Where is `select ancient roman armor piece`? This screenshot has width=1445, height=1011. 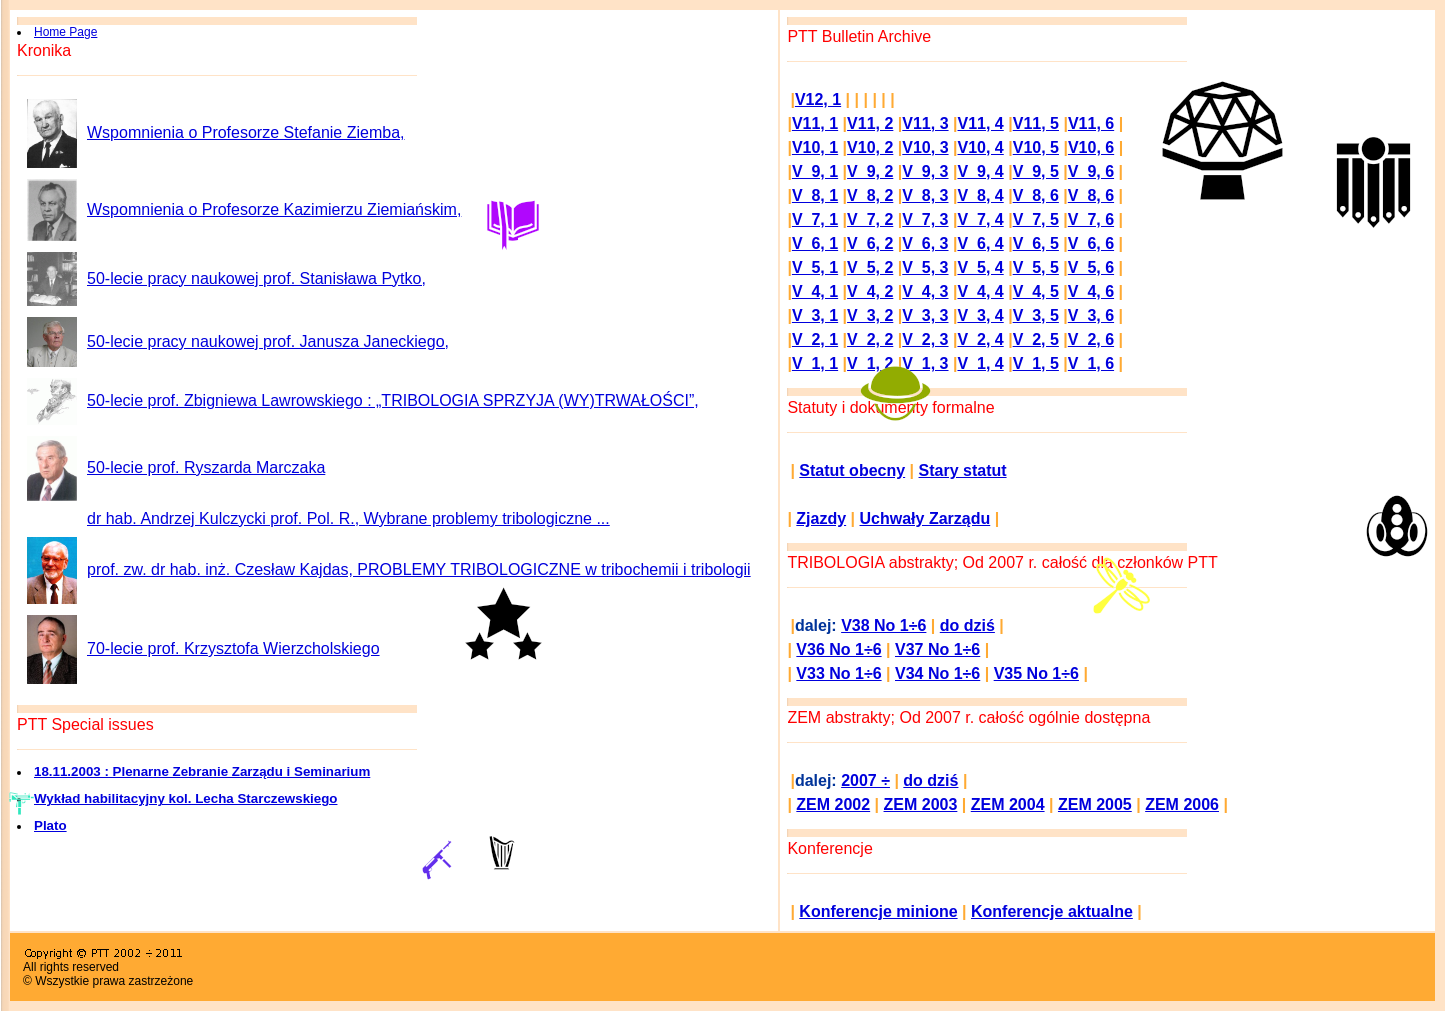
select ancient roman armor piece is located at coordinates (1373, 182).